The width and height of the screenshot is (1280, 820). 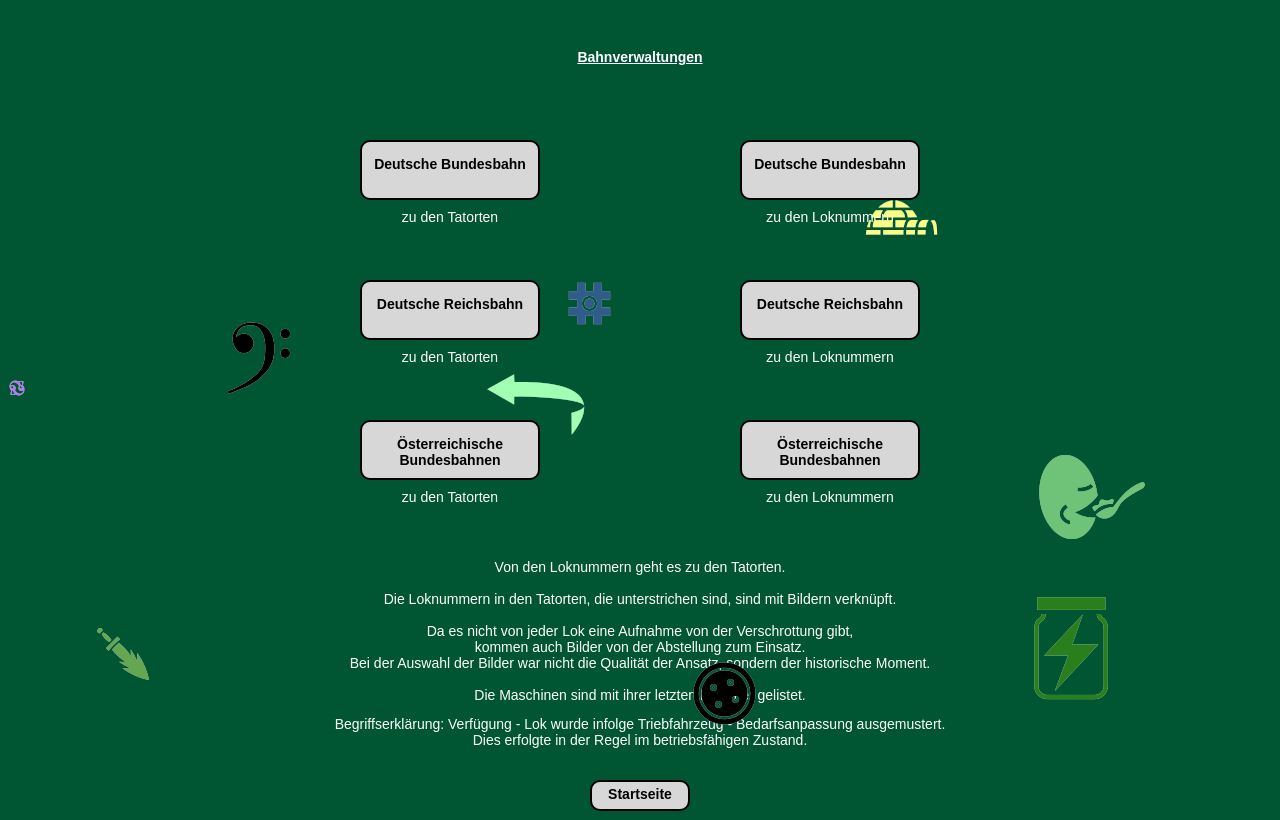 I want to click on indicates bass clef or low-range musical notation, so click(x=259, y=358).